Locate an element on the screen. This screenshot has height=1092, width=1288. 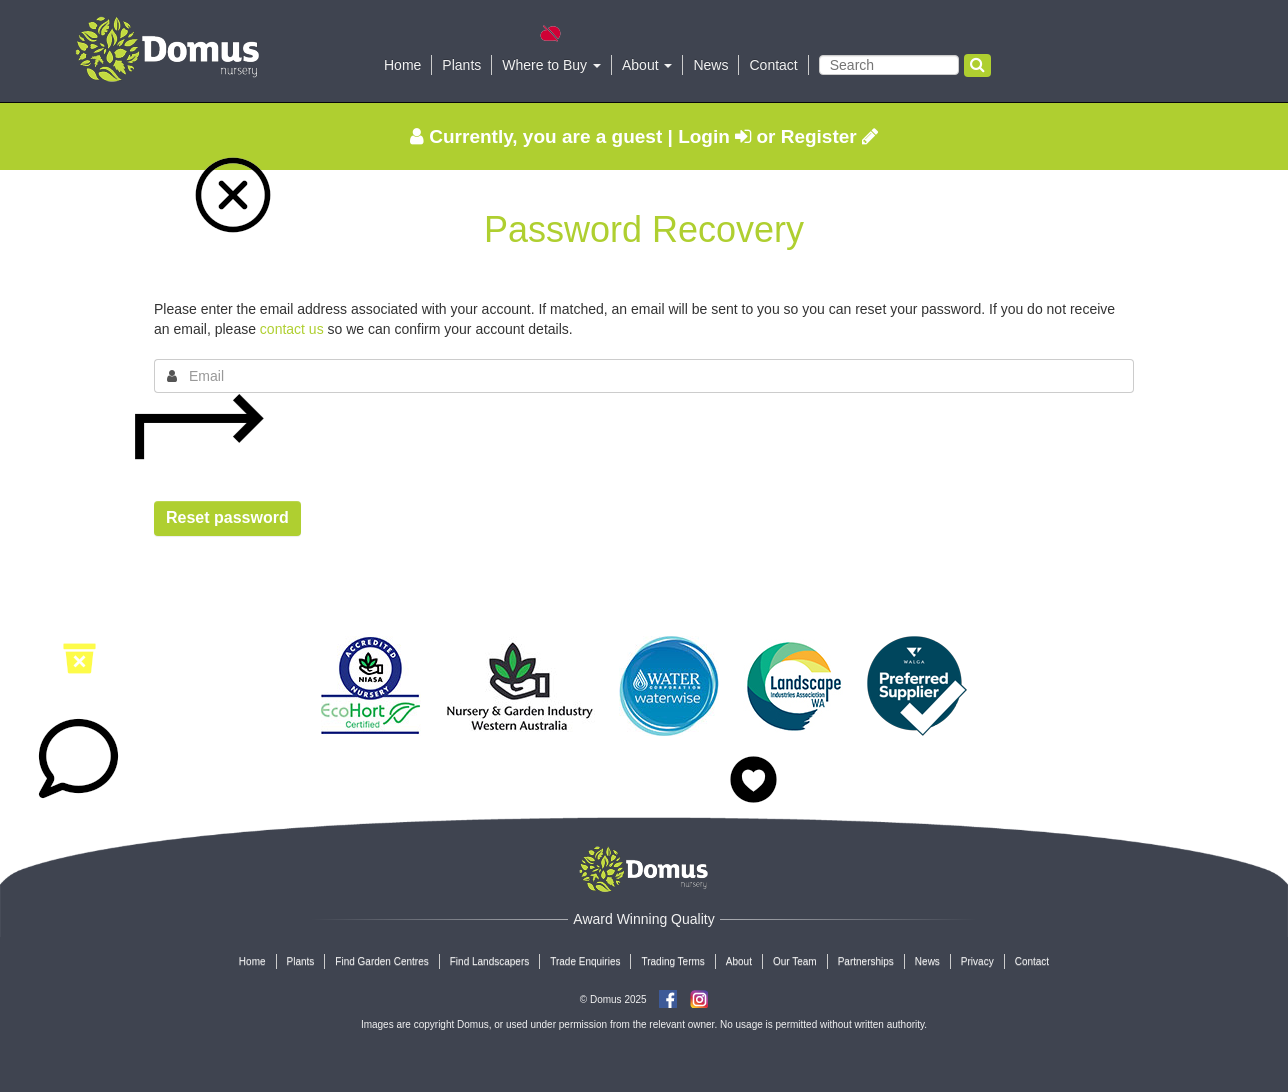
close or dismiss a dialog is located at coordinates (233, 195).